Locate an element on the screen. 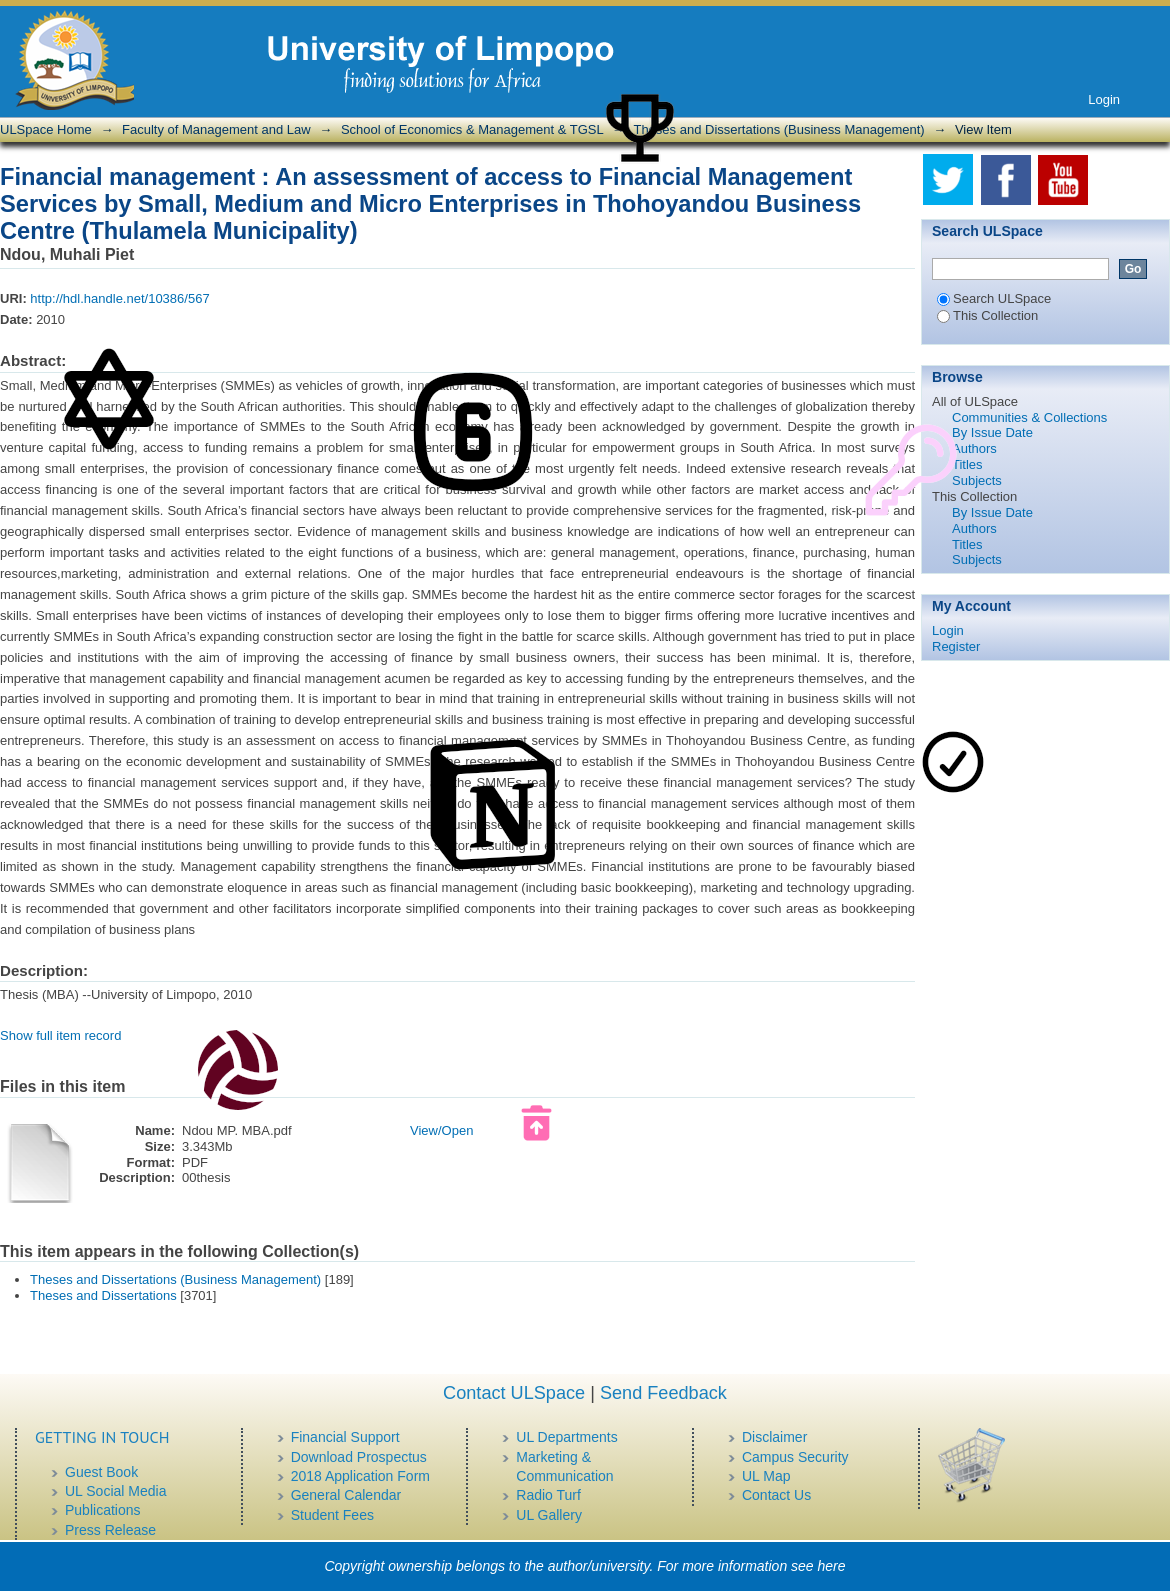 The image size is (1170, 1591). access security or authentication settings is located at coordinates (911, 470).